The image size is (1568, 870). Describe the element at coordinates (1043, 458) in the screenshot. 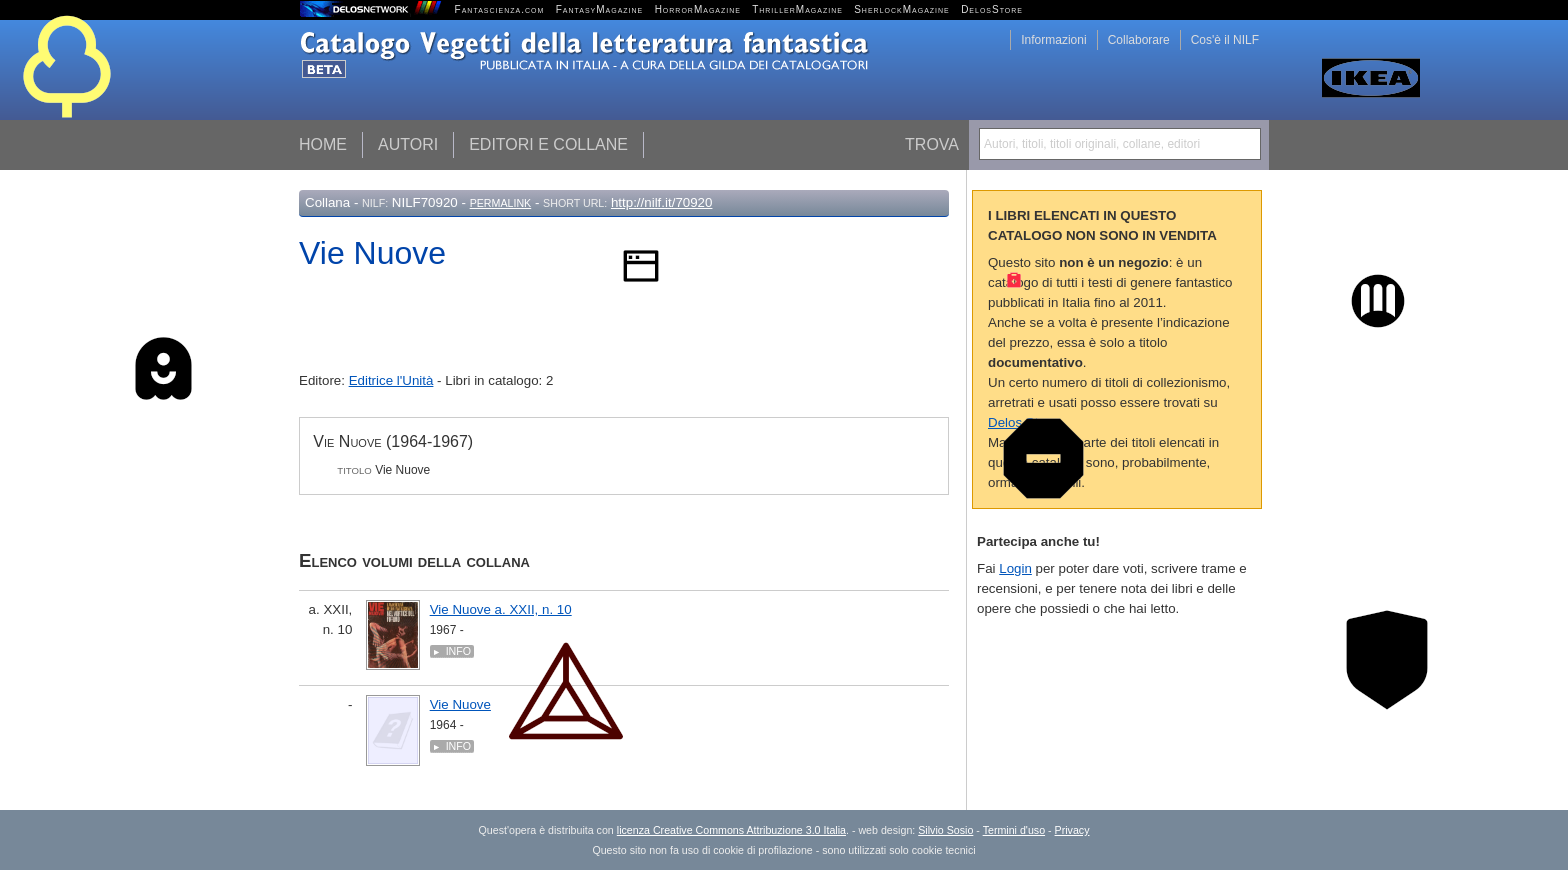

I see `indicates spam or blocked content` at that location.